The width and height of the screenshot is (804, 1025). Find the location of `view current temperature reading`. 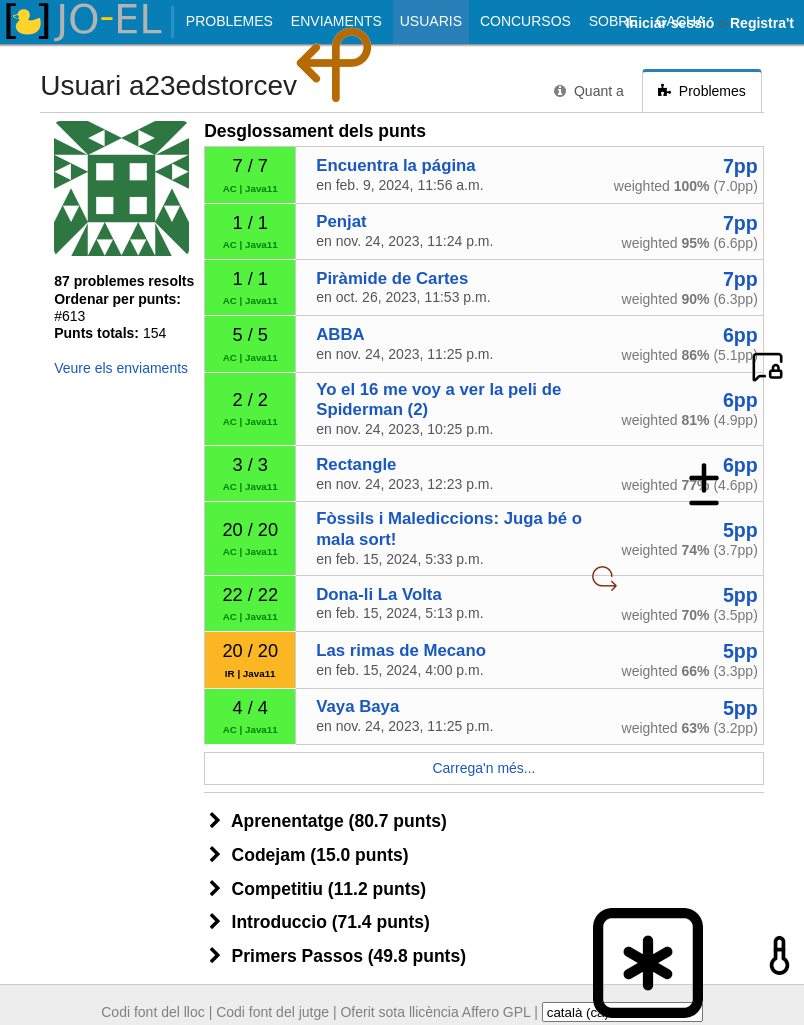

view current temperature reading is located at coordinates (779, 955).